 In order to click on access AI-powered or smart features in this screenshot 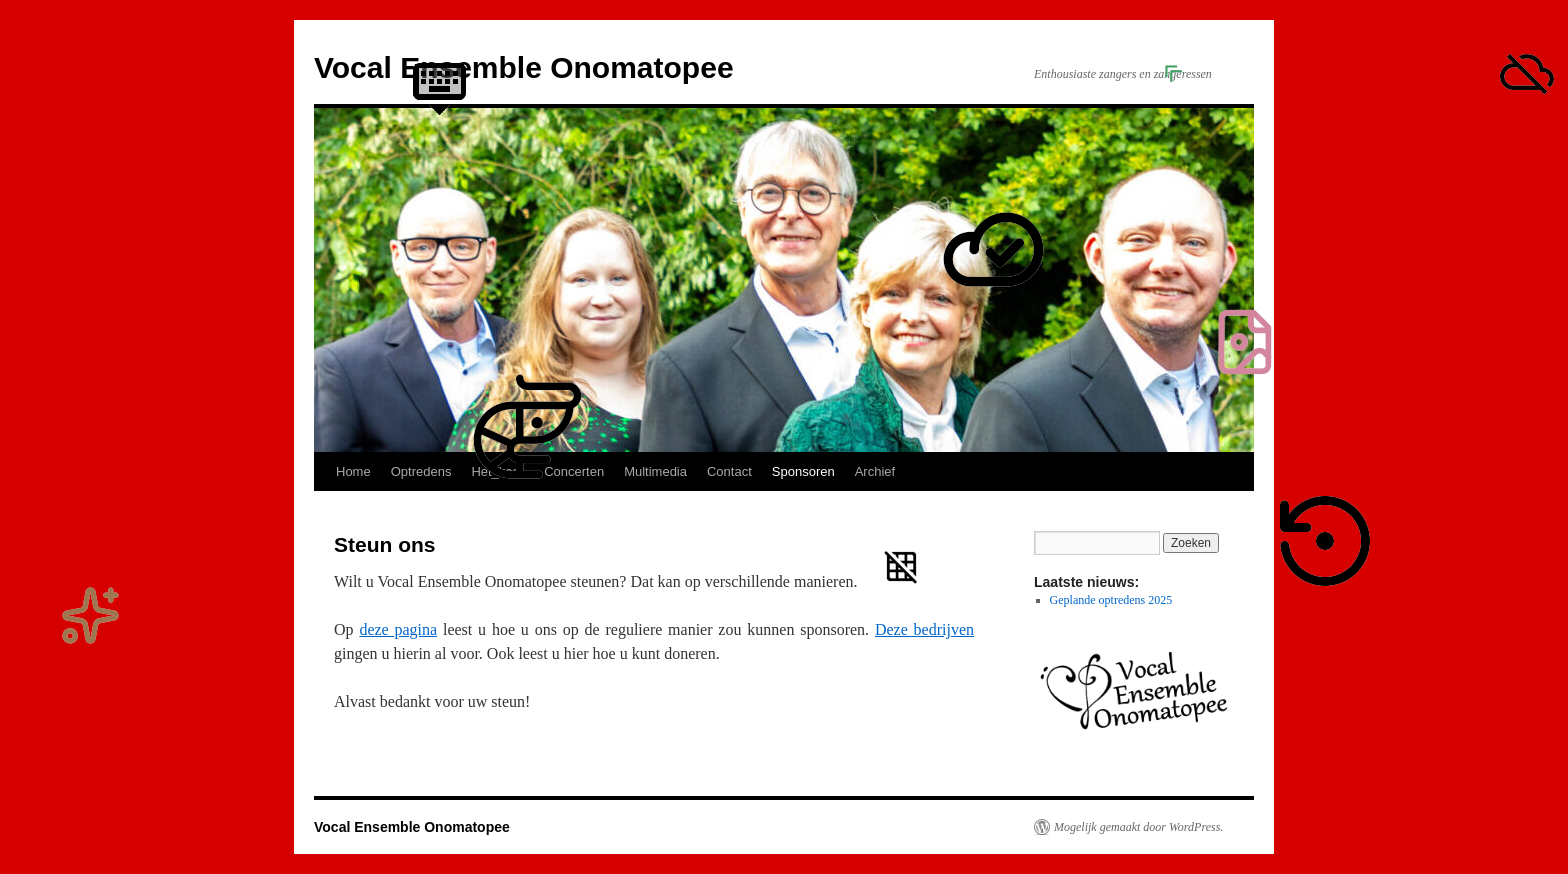, I will do `click(90, 615)`.